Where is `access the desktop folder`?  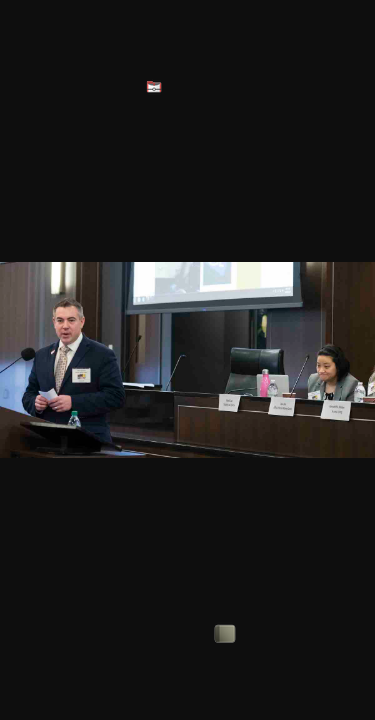 access the desktop folder is located at coordinates (225, 633).